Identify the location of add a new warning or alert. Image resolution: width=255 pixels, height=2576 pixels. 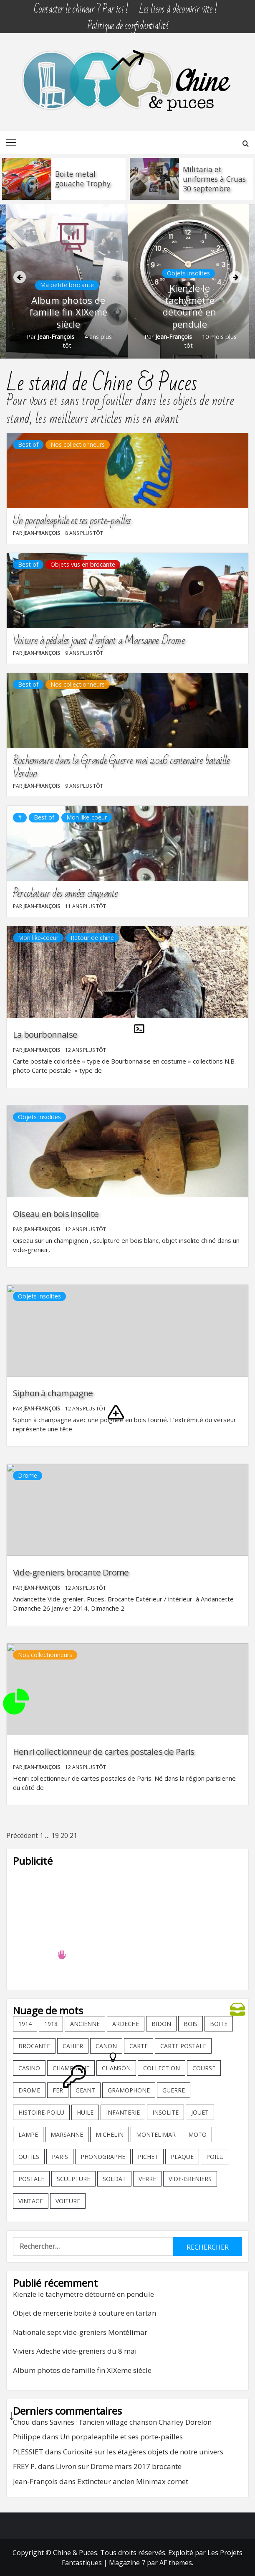
(116, 1413).